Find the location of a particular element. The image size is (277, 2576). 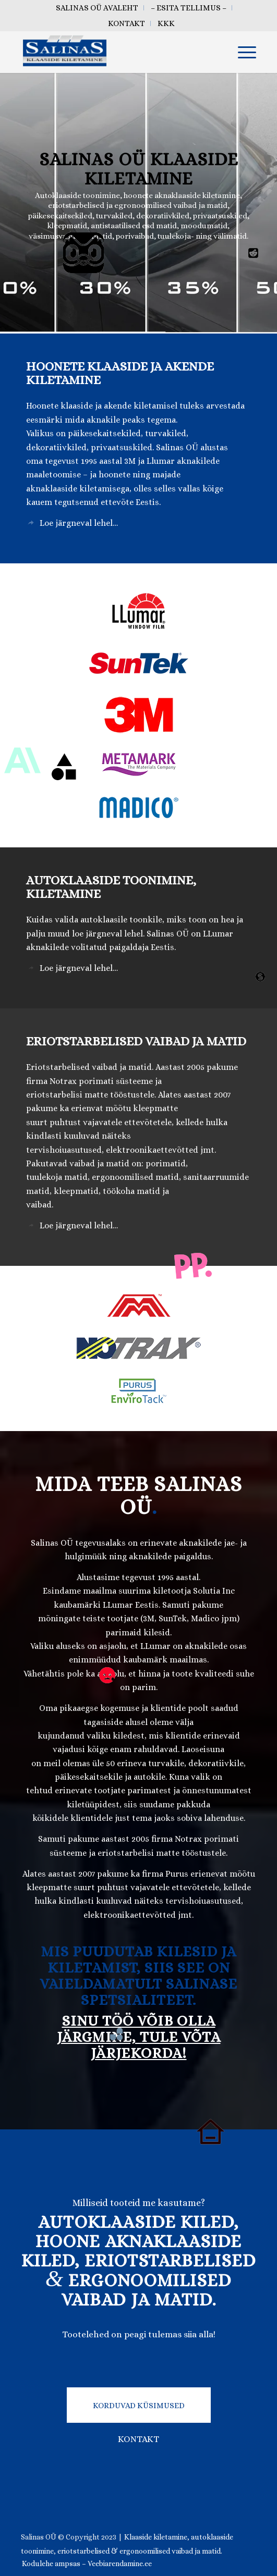

access shape tools or drawing options is located at coordinates (64, 767).